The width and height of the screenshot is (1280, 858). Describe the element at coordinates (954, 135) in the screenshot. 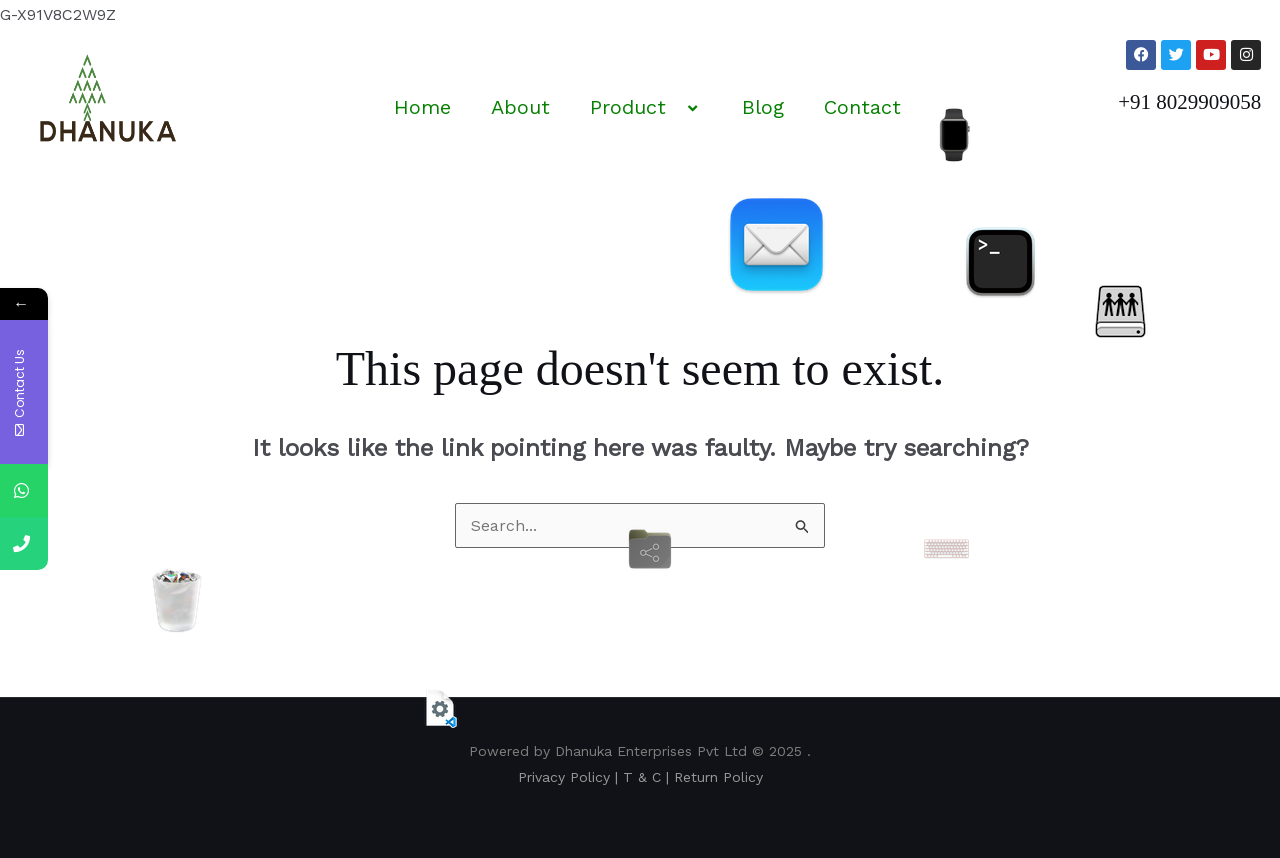

I see `apple watch series 3 device icon` at that location.